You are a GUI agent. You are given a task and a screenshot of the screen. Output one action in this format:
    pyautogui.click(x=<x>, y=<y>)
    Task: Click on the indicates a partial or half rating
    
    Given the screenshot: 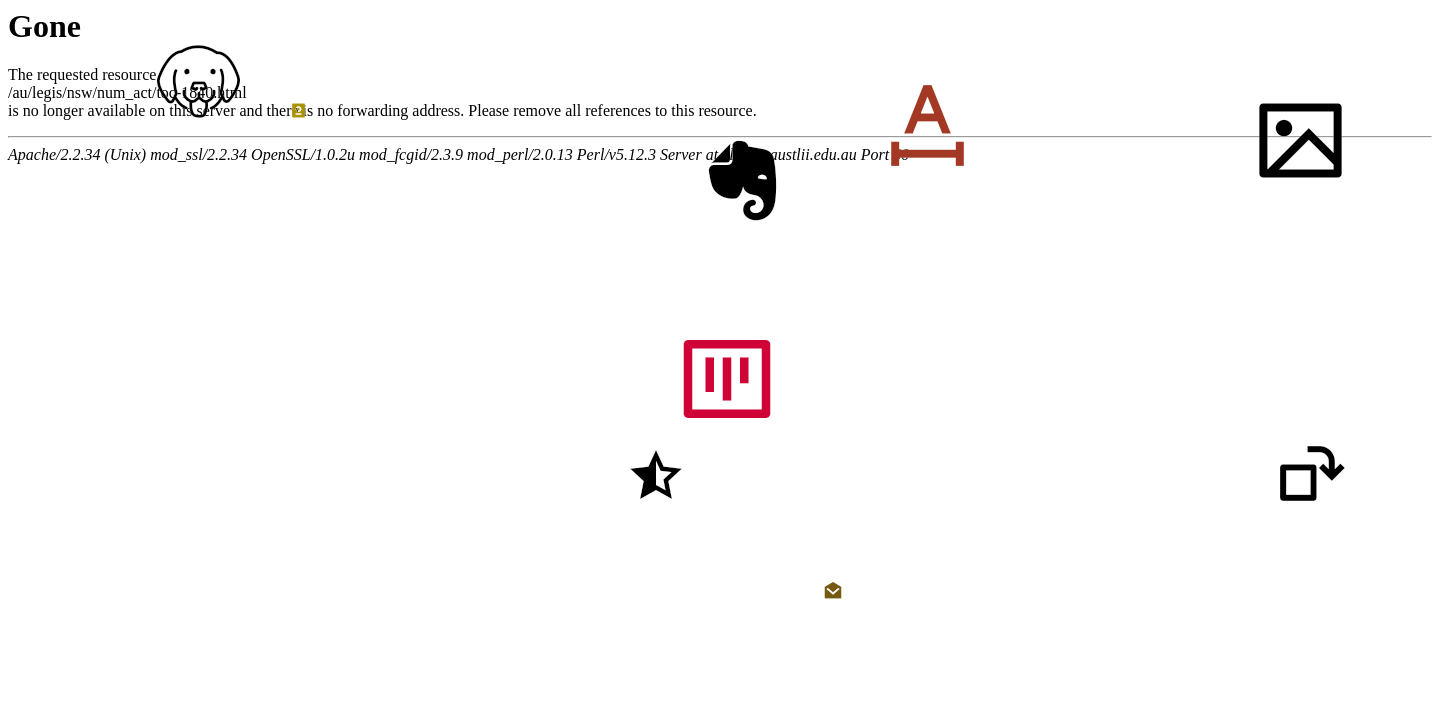 What is the action you would take?
    pyautogui.click(x=656, y=476)
    